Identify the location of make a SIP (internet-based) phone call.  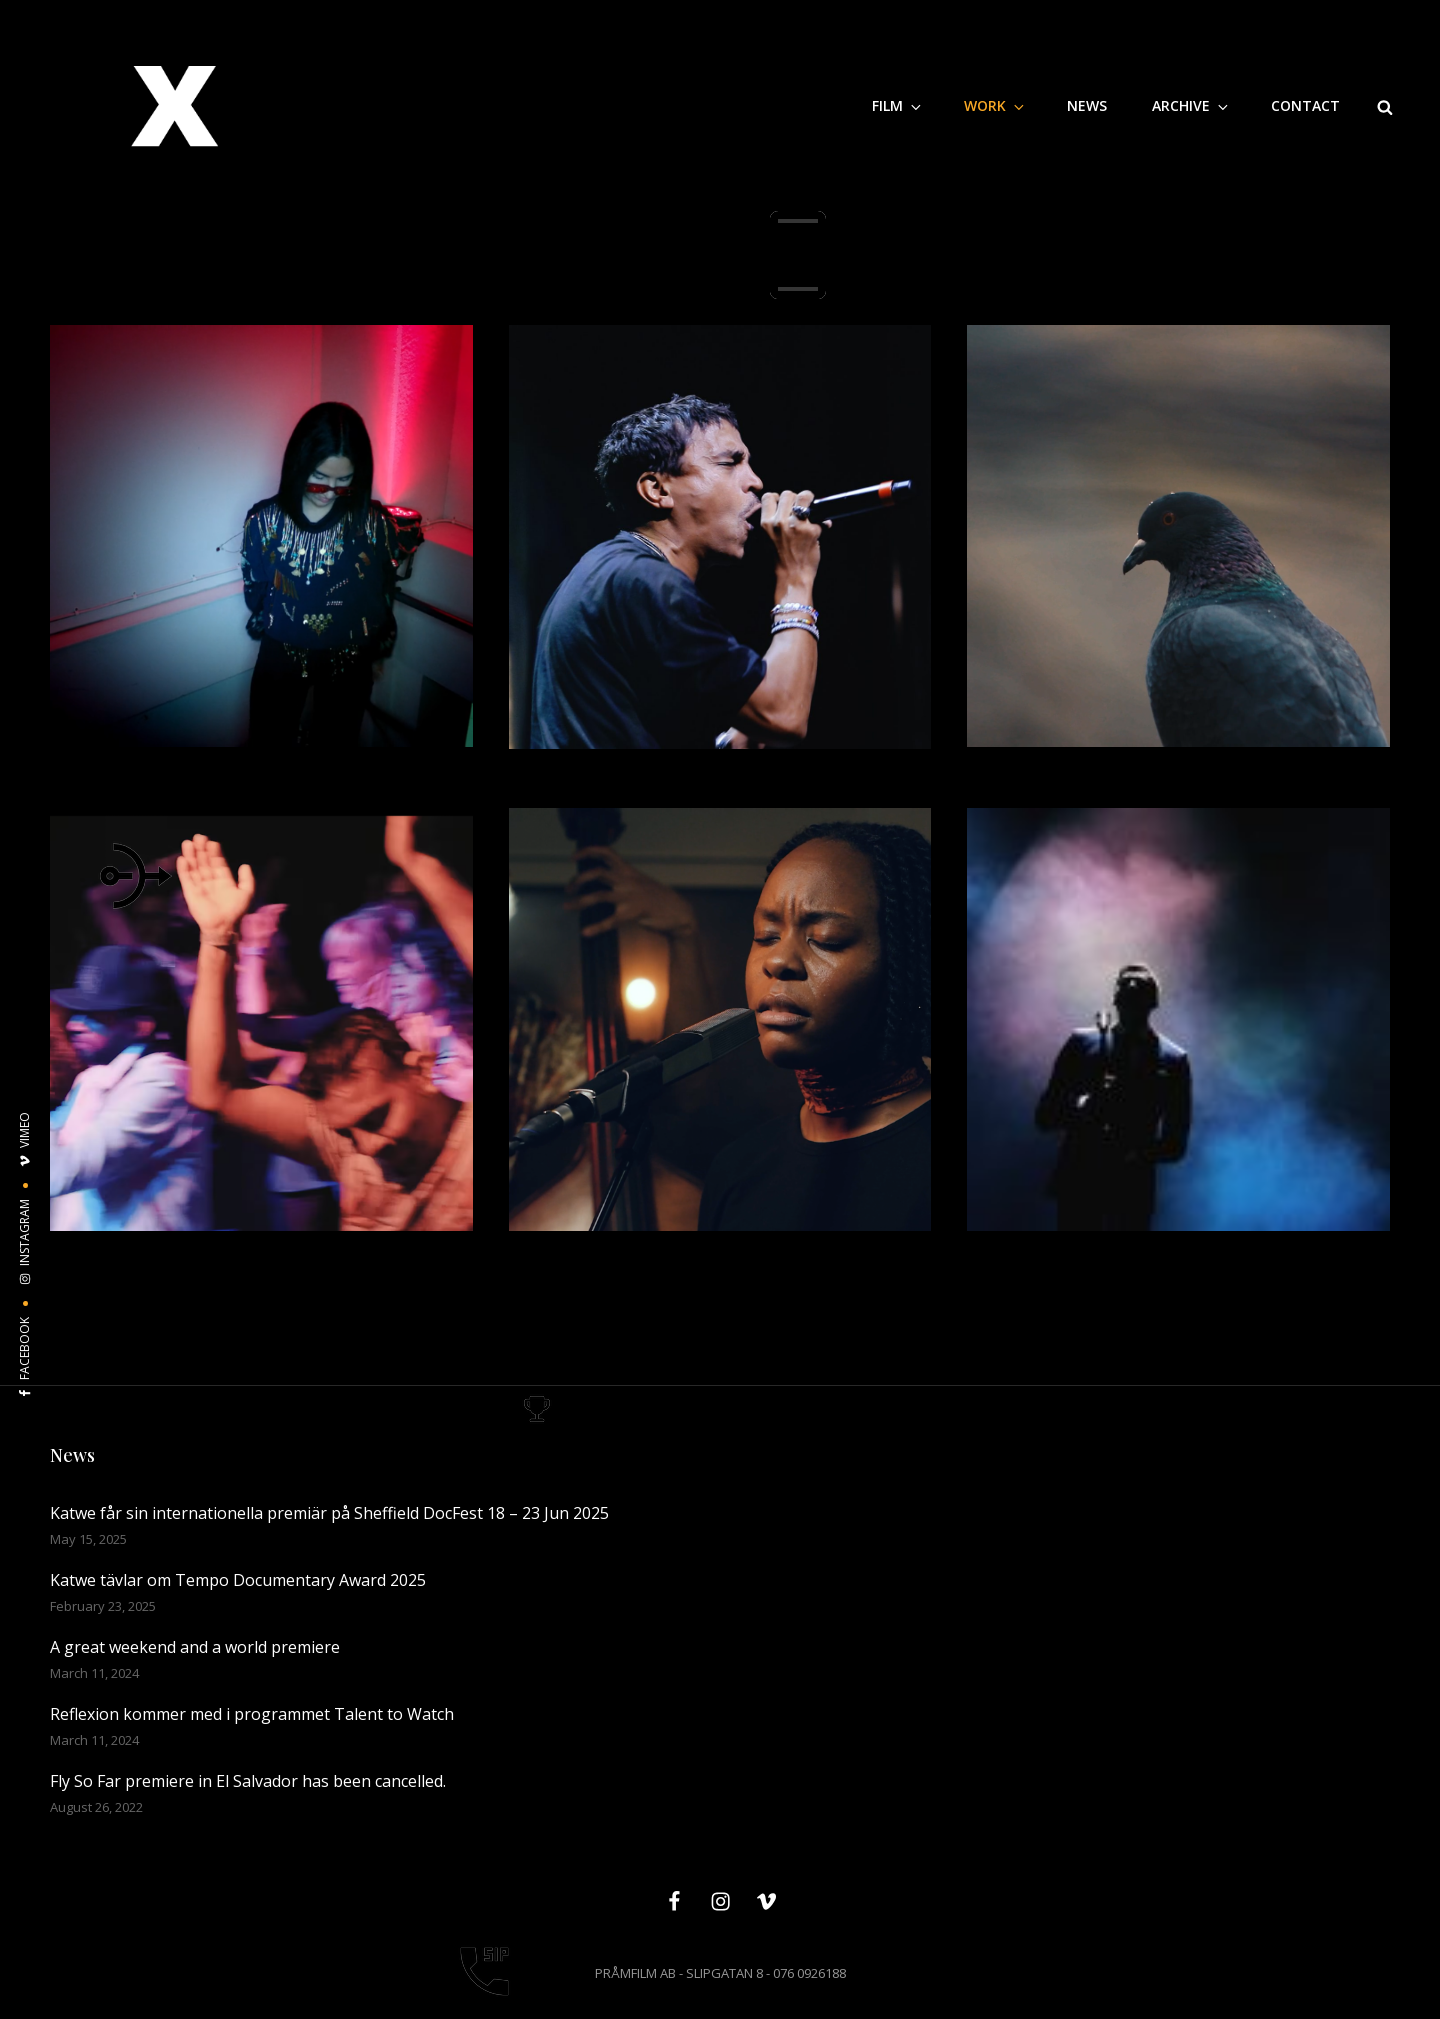
(484, 1971).